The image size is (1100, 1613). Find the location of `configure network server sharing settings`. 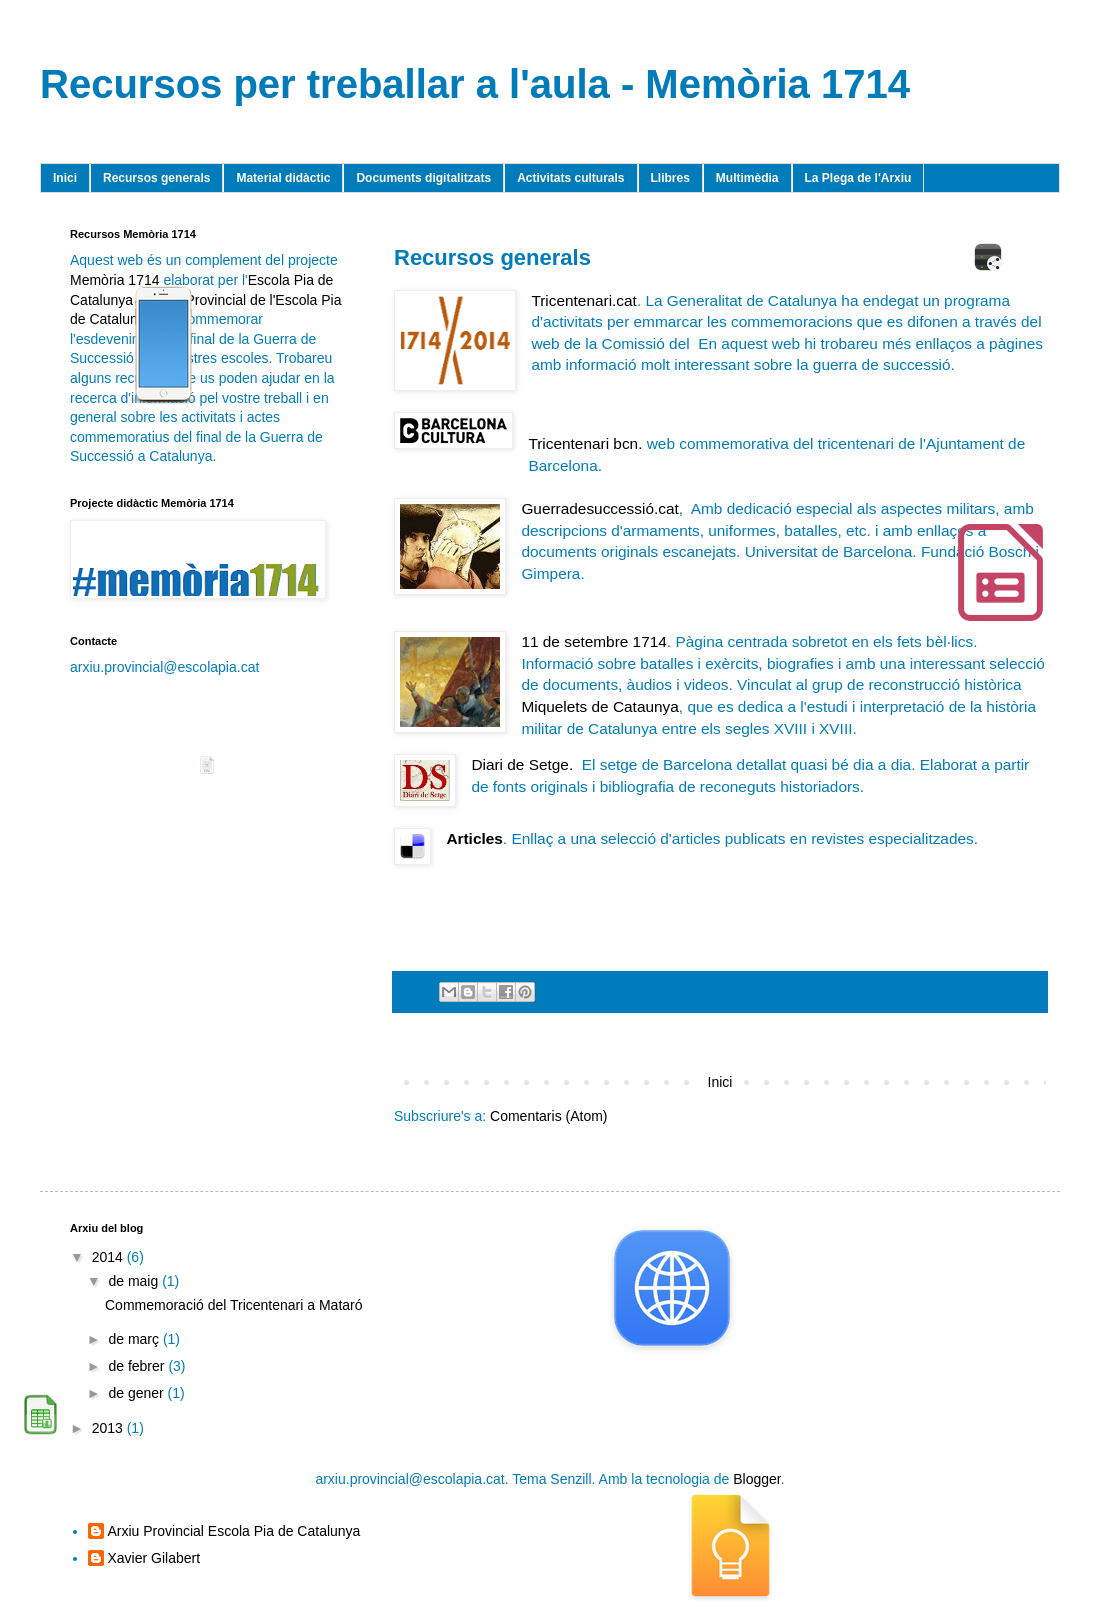

configure network server sharing settings is located at coordinates (988, 257).